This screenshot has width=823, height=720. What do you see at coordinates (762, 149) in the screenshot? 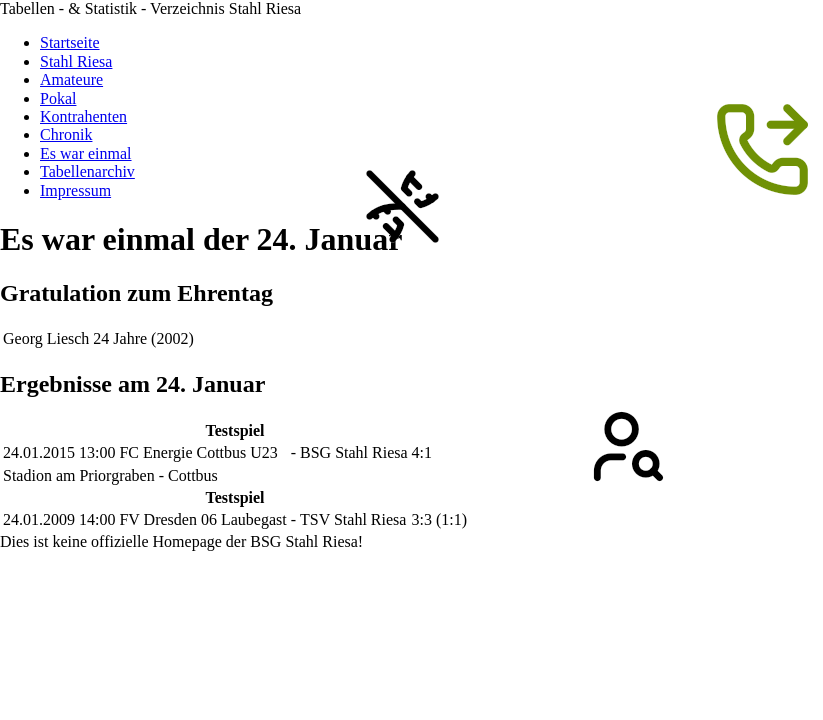
I see `forward a call to another number` at bounding box center [762, 149].